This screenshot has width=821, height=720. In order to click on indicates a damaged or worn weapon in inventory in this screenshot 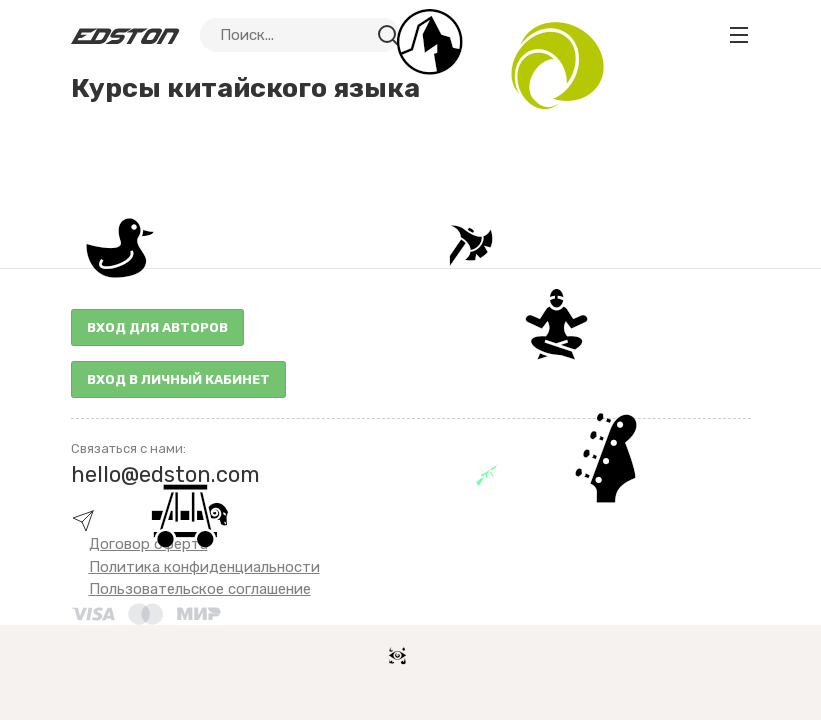, I will do `click(471, 247)`.